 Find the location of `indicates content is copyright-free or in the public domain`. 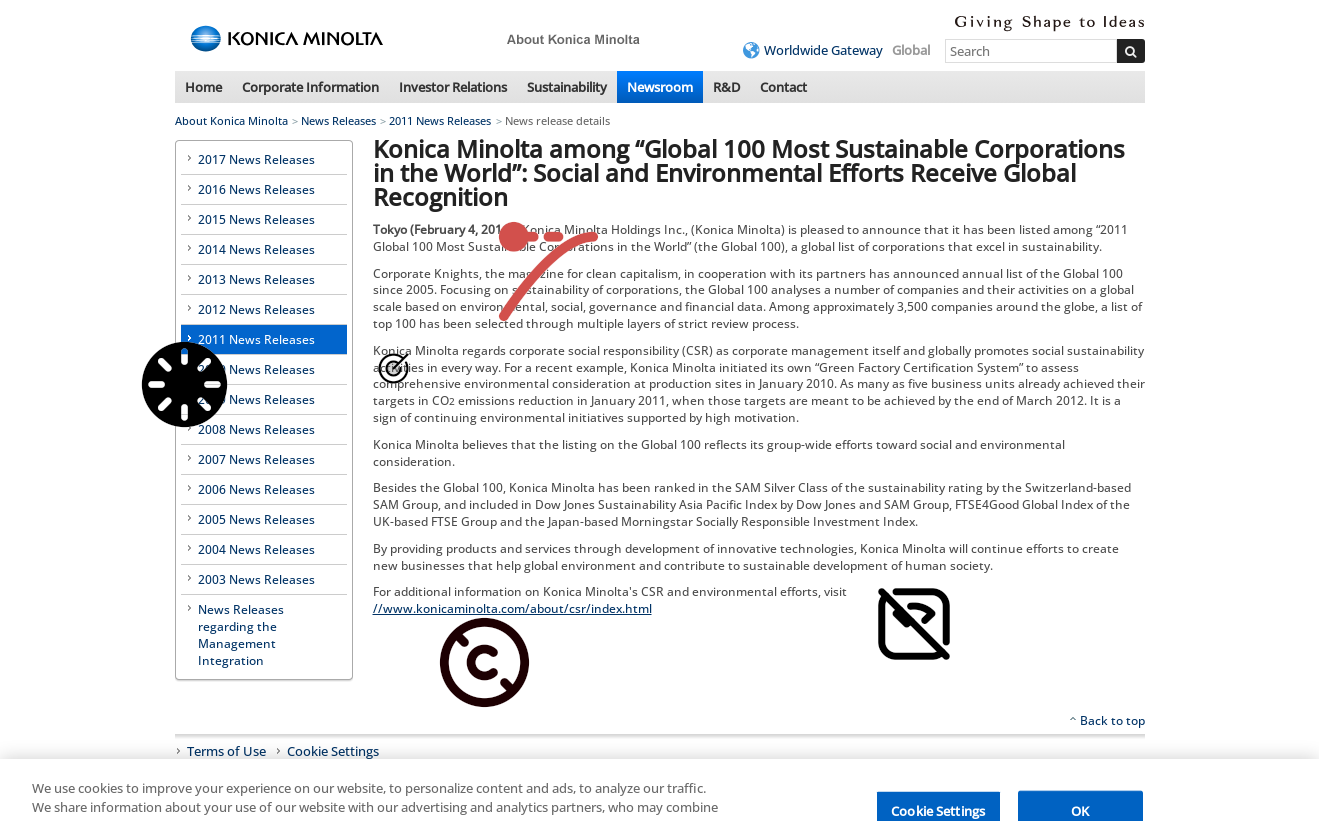

indicates content is copyright-free or in the public domain is located at coordinates (484, 662).